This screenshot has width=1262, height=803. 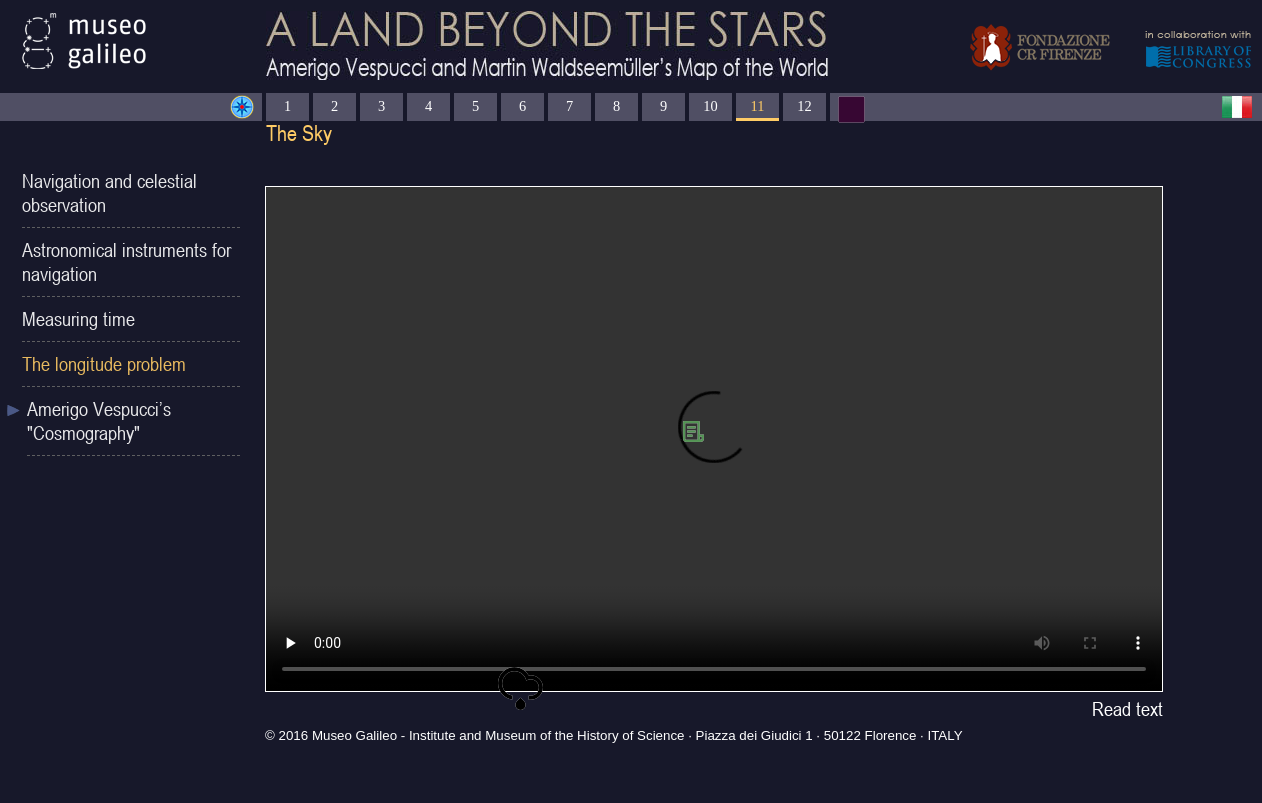 What do you see at coordinates (693, 431) in the screenshot?
I see `view document list or file directory` at bounding box center [693, 431].